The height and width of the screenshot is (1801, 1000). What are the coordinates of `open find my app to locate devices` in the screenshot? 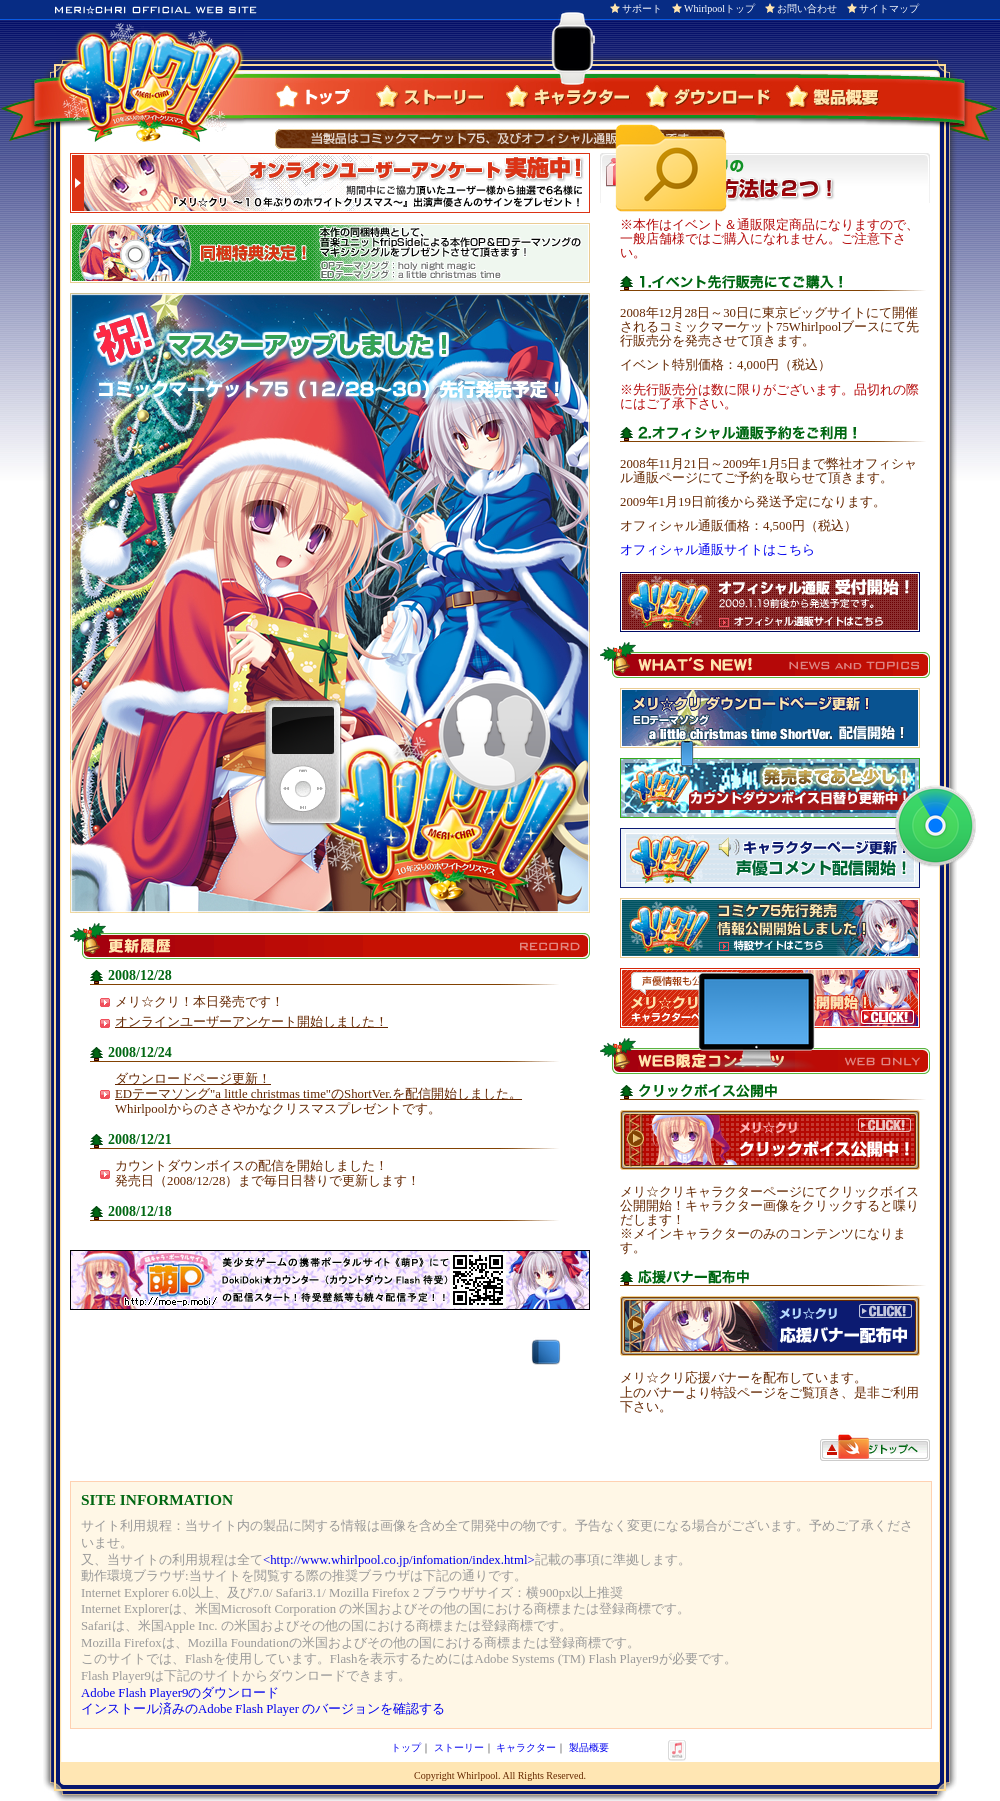 It's located at (935, 825).